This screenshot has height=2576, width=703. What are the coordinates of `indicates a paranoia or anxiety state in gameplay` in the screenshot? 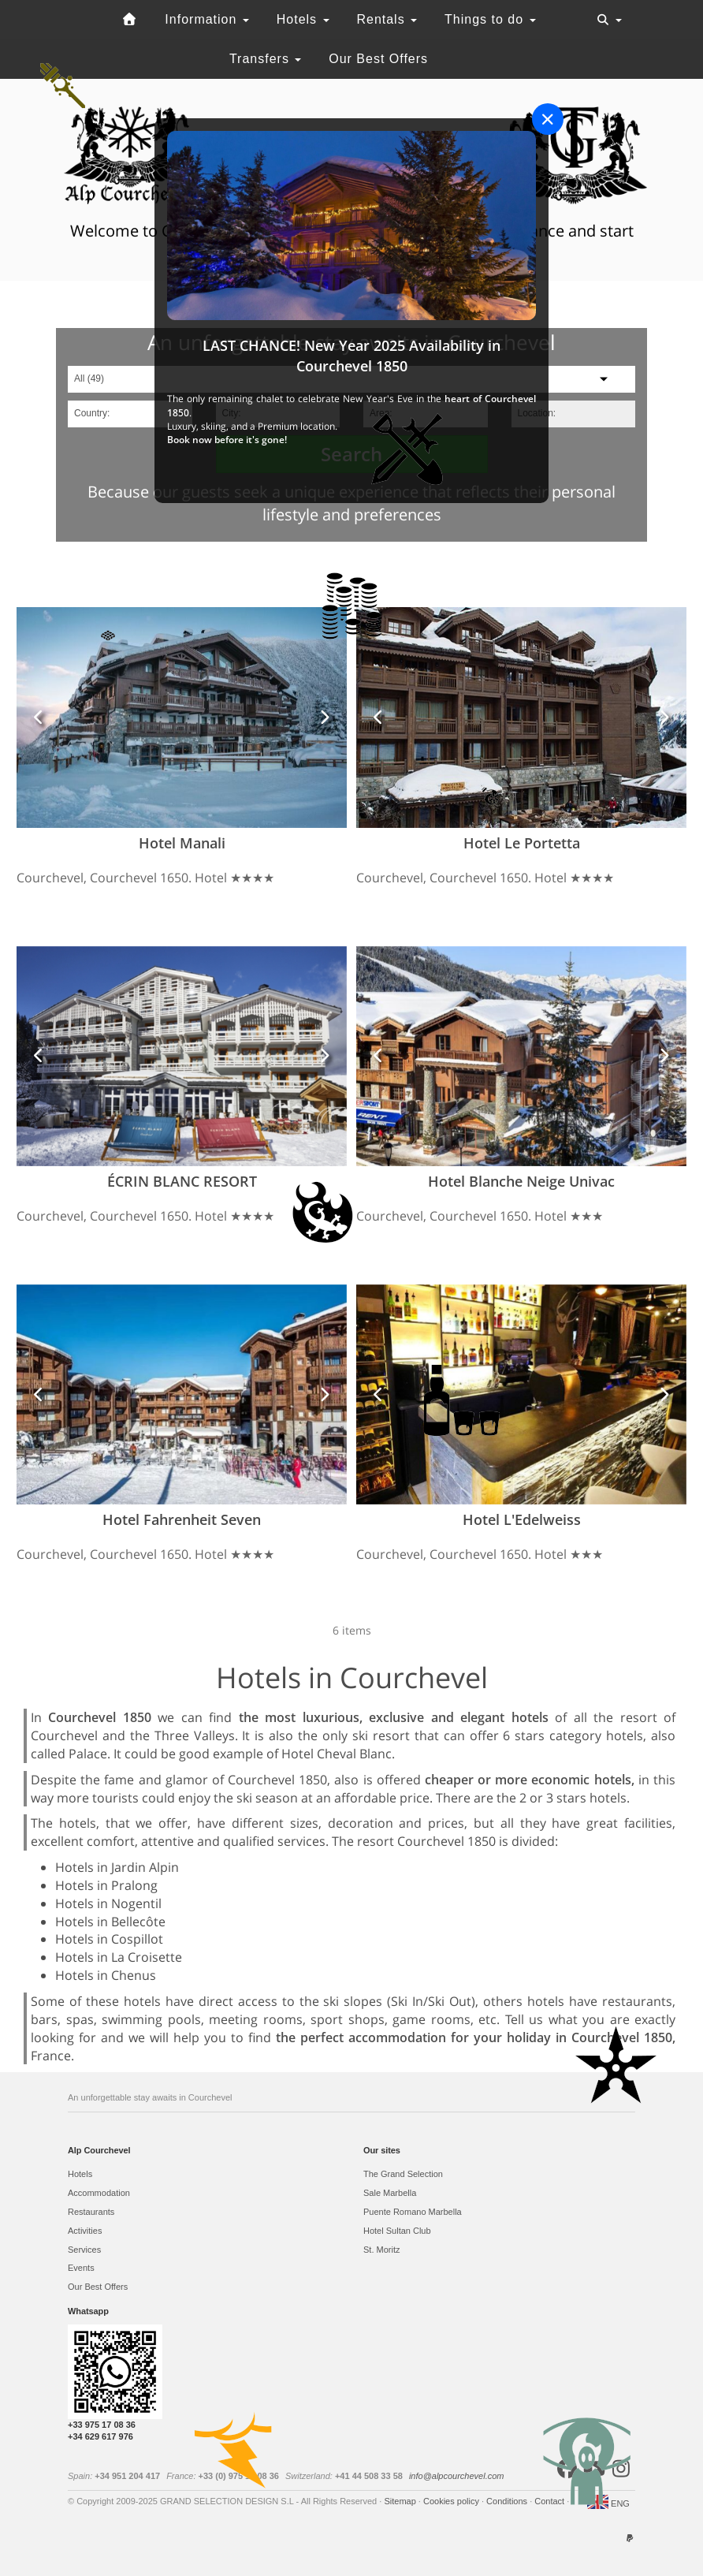 It's located at (586, 2461).